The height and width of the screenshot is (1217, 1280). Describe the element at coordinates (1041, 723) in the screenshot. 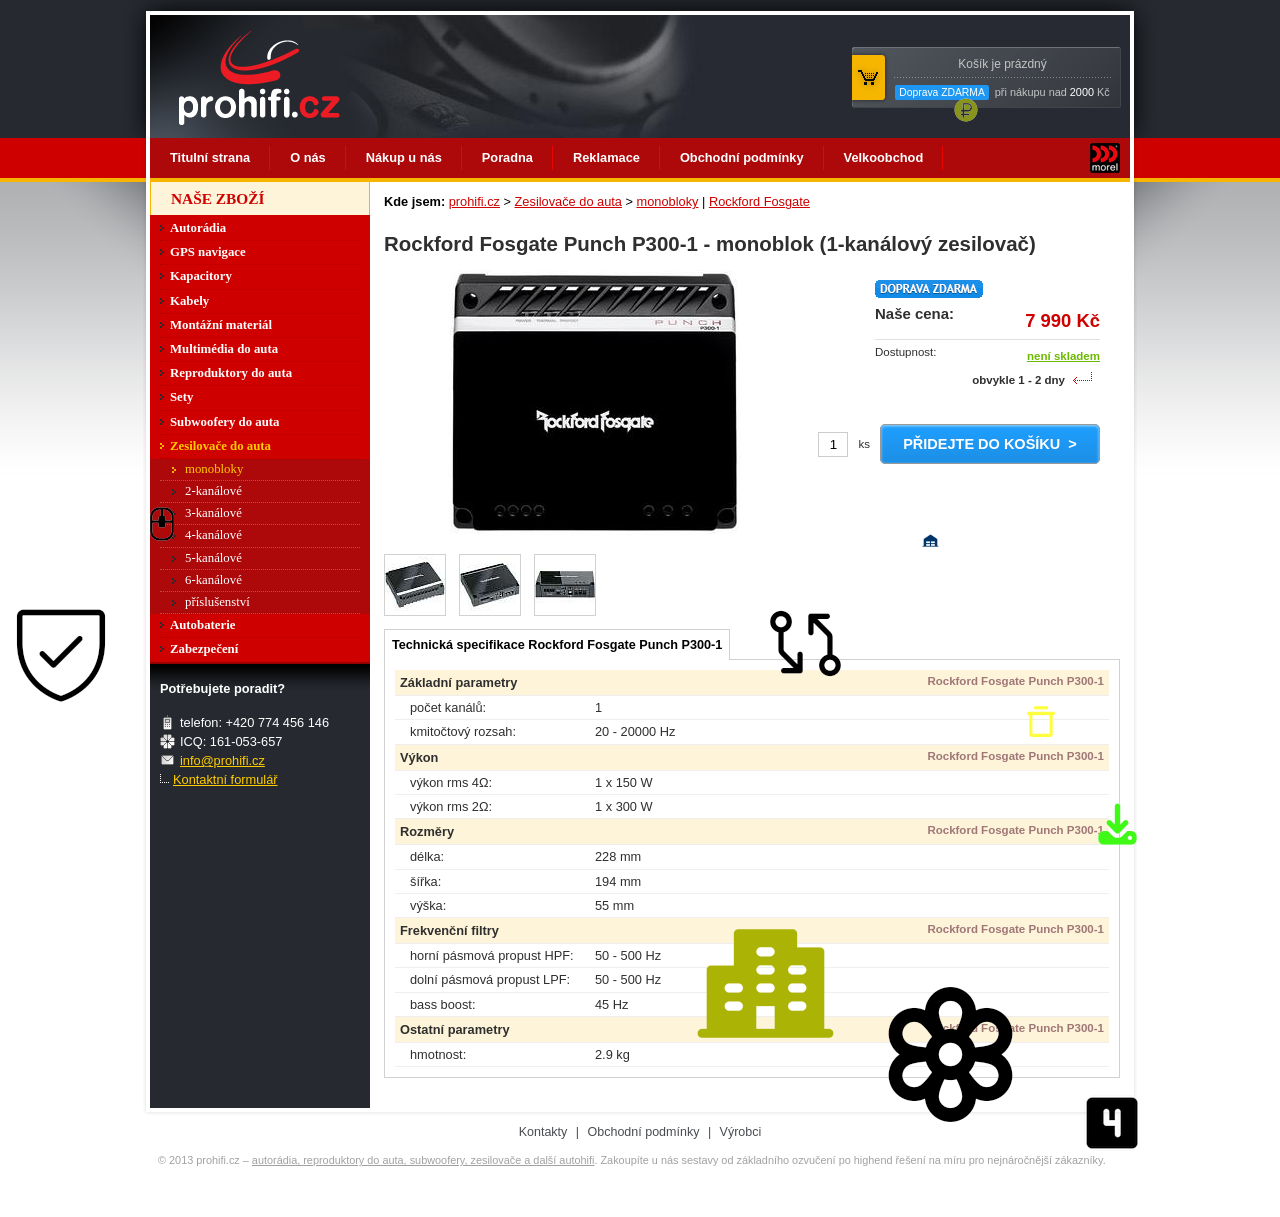

I see `delete item` at that location.